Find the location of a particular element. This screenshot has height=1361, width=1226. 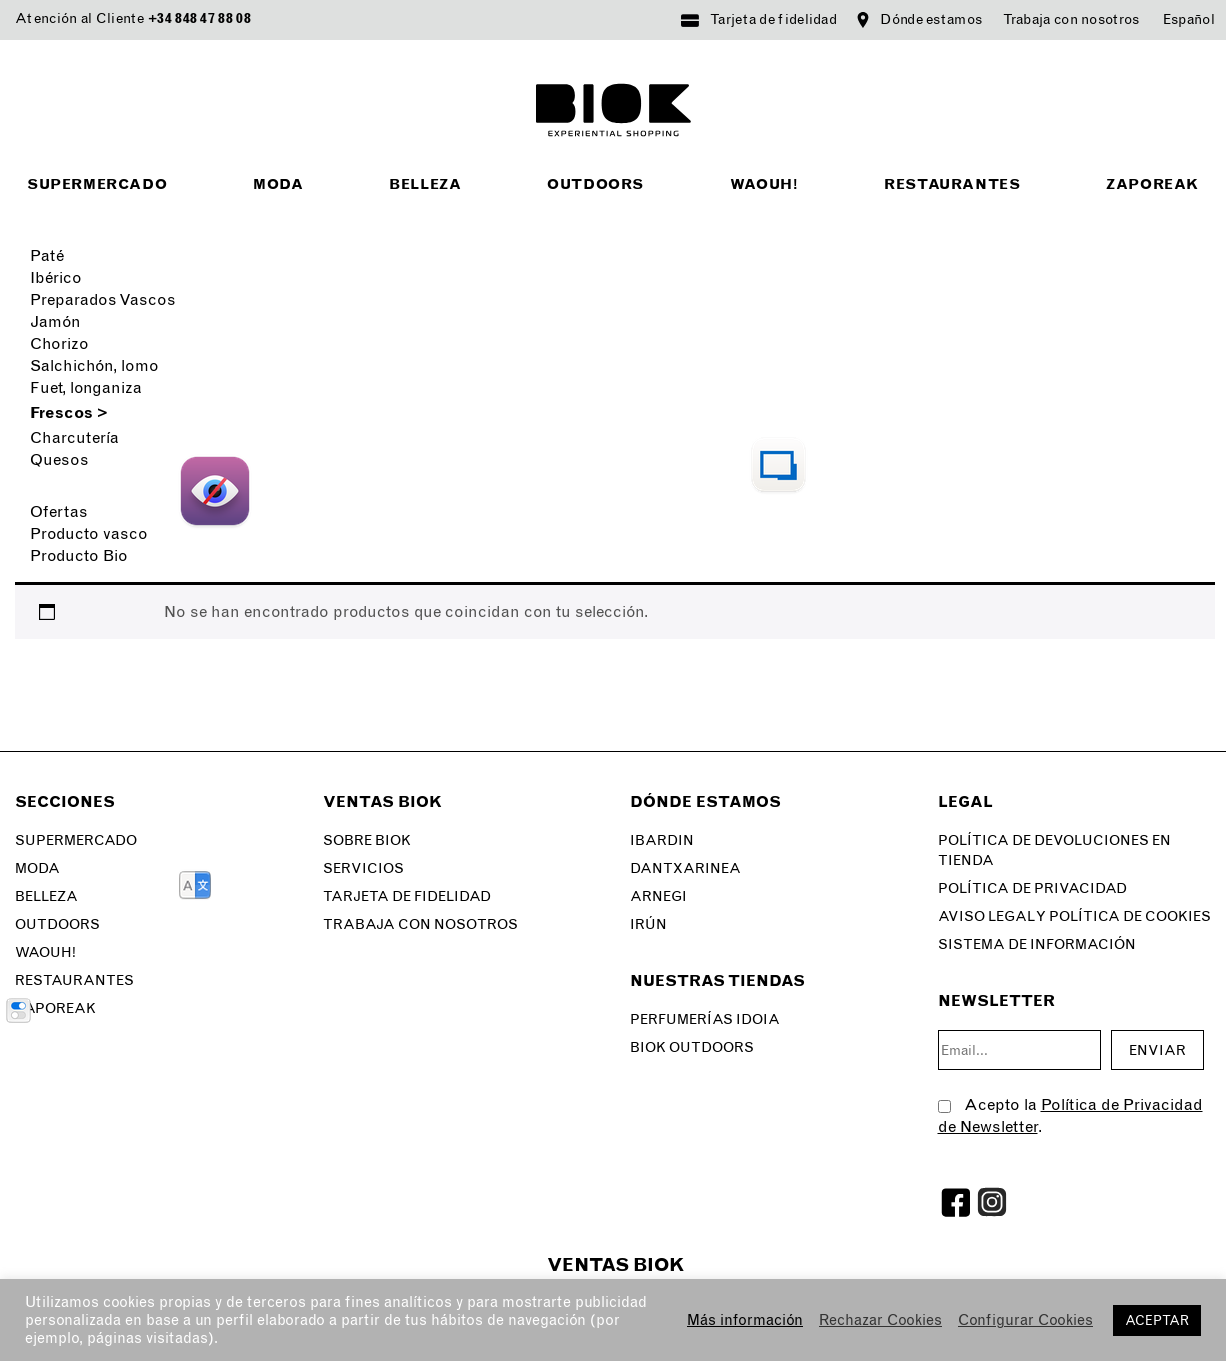

open system settings or preferences is located at coordinates (18, 1010).